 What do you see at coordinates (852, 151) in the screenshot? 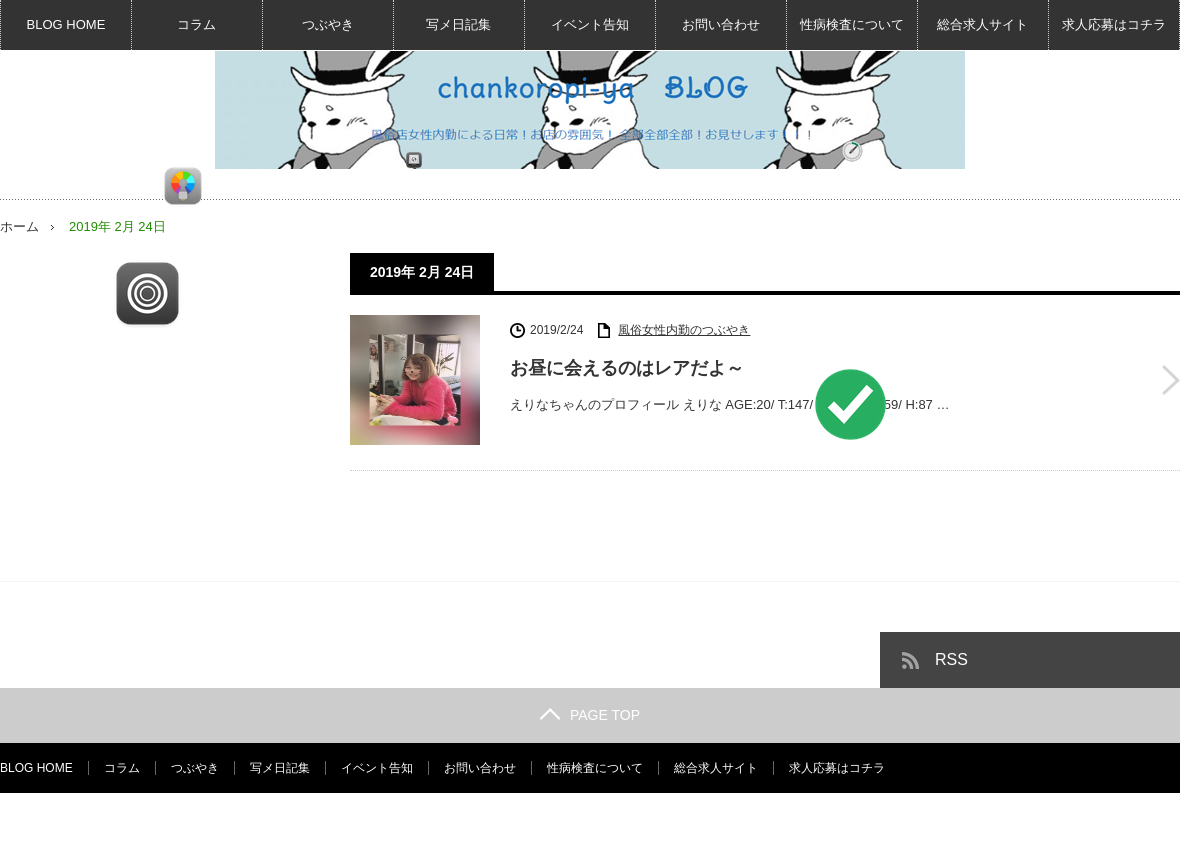
I see `open sysprof system profiler` at bounding box center [852, 151].